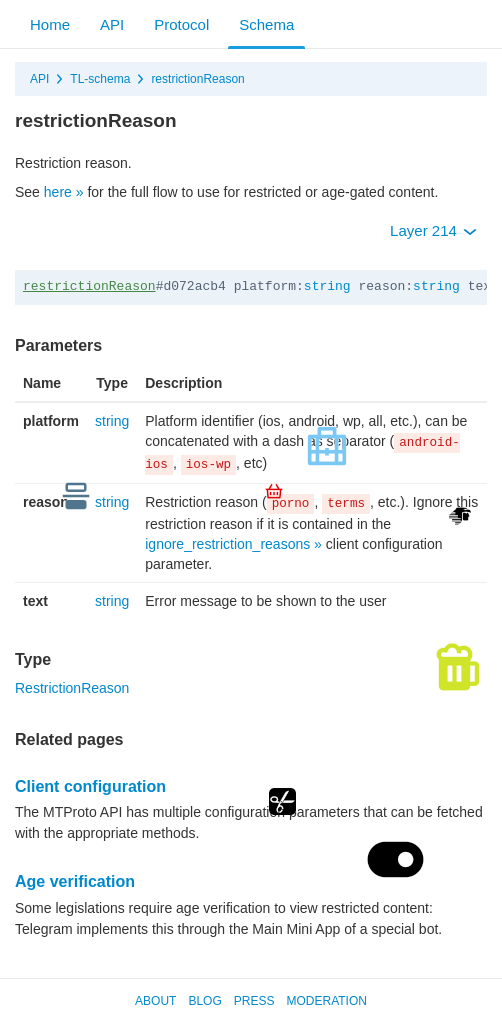 The width and height of the screenshot is (502, 1025). Describe the element at coordinates (327, 448) in the screenshot. I see `access work or business documents` at that location.